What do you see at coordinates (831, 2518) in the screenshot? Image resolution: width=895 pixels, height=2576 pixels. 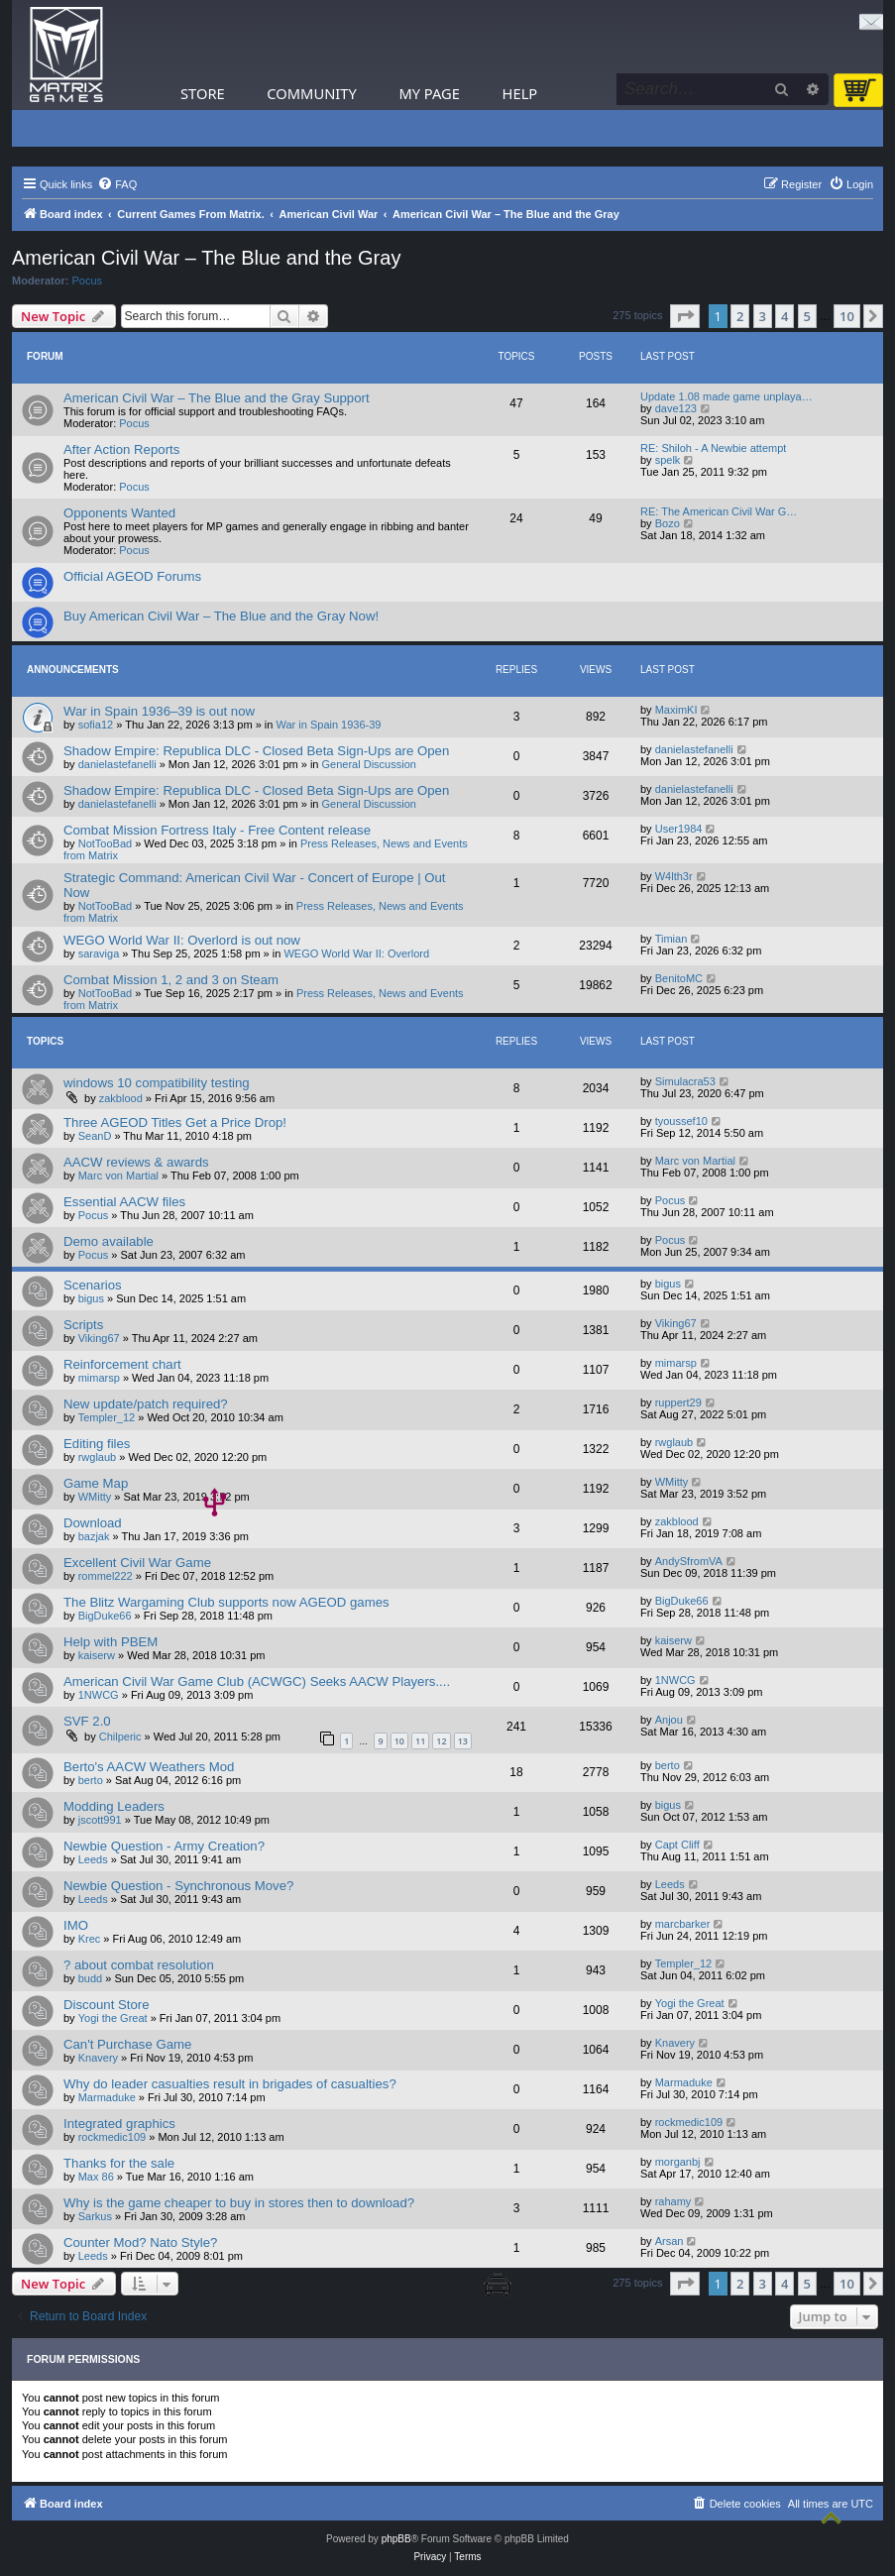 I see `collapse an expanded section` at bounding box center [831, 2518].